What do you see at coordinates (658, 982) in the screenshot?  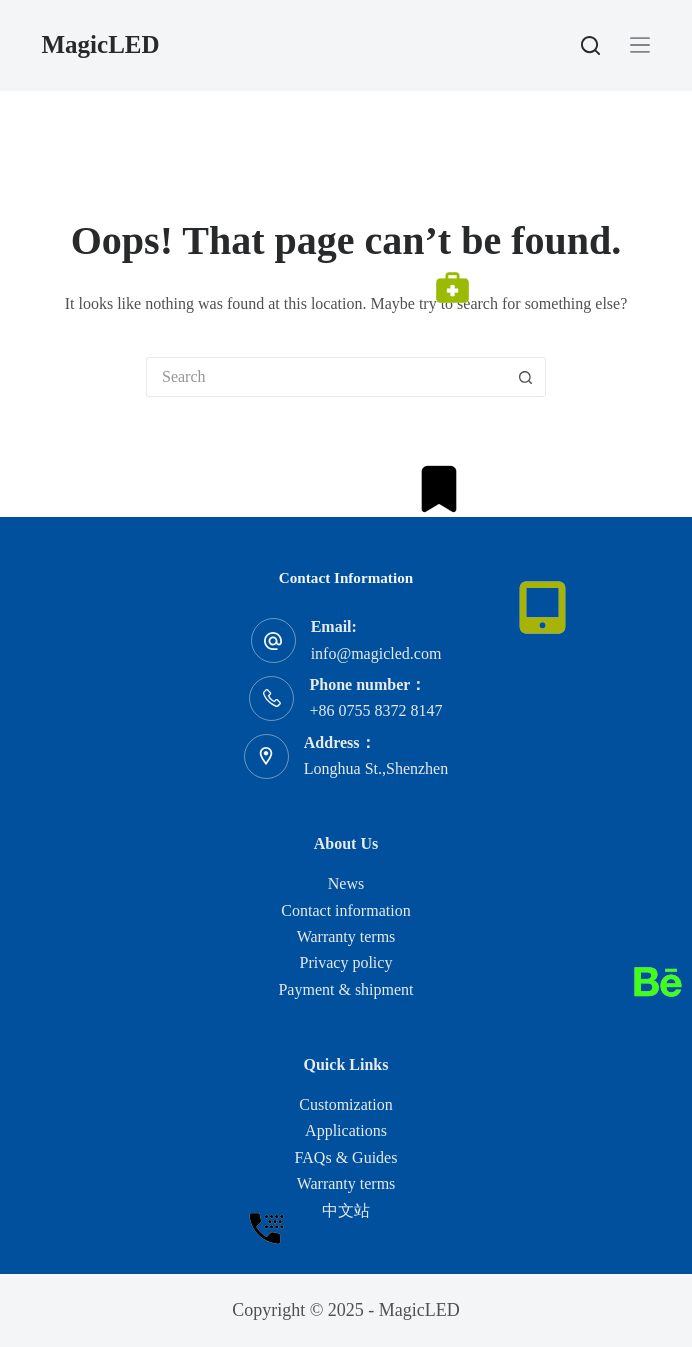 I see `visit behance portfolio` at bounding box center [658, 982].